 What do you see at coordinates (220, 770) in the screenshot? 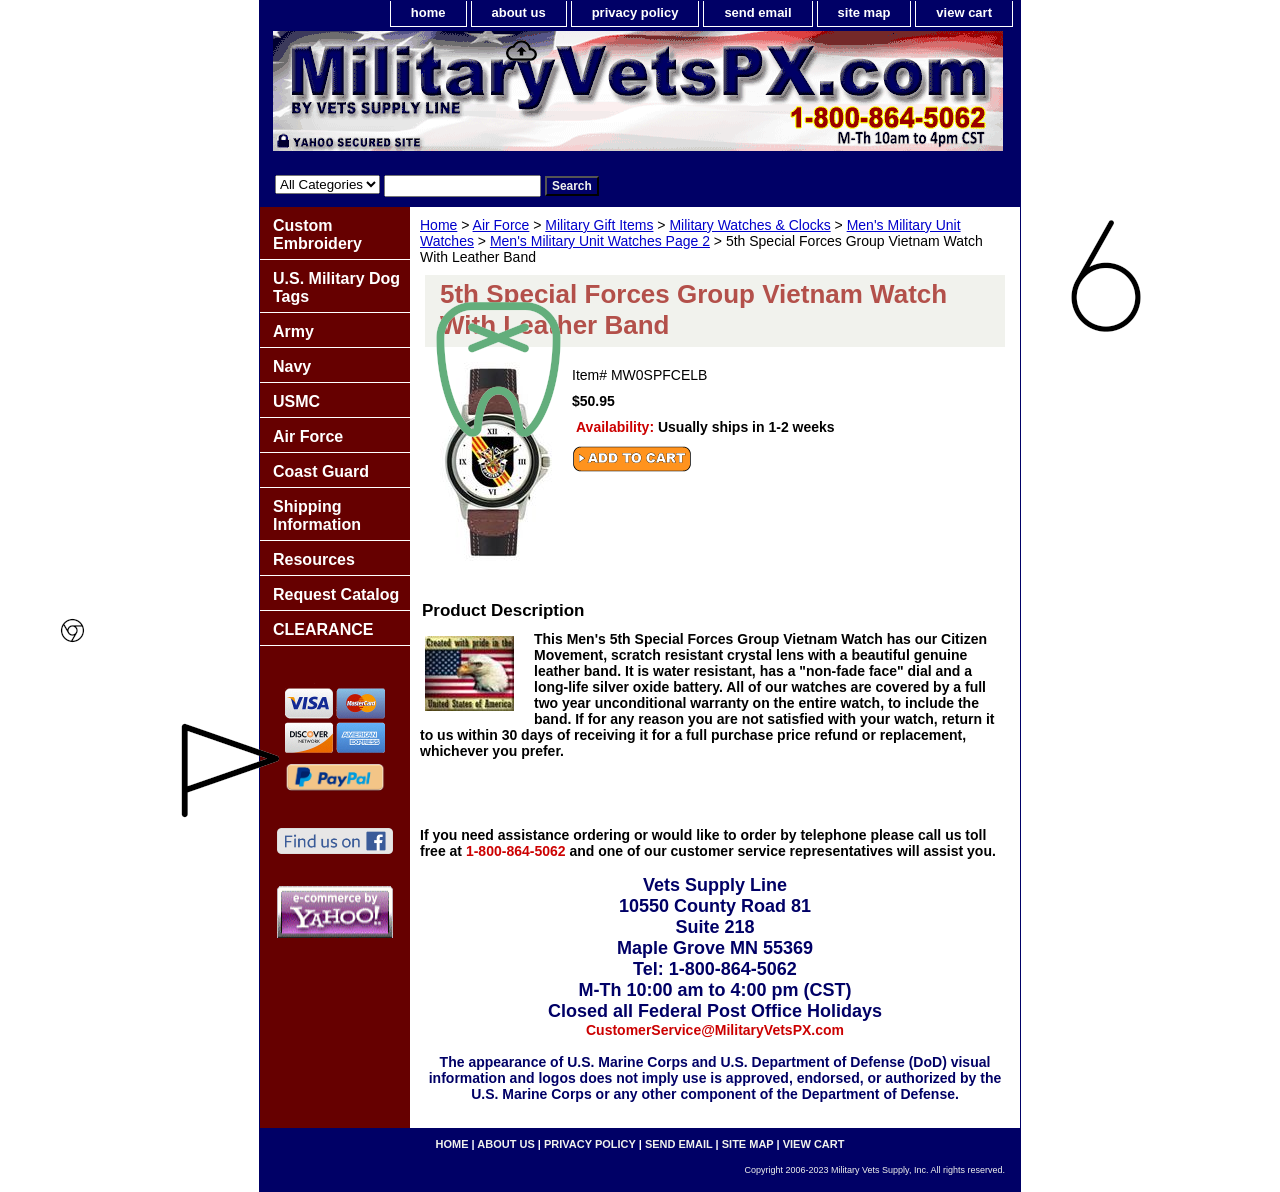
I see `flag or bookmark an item` at bounding box center [220, 770].